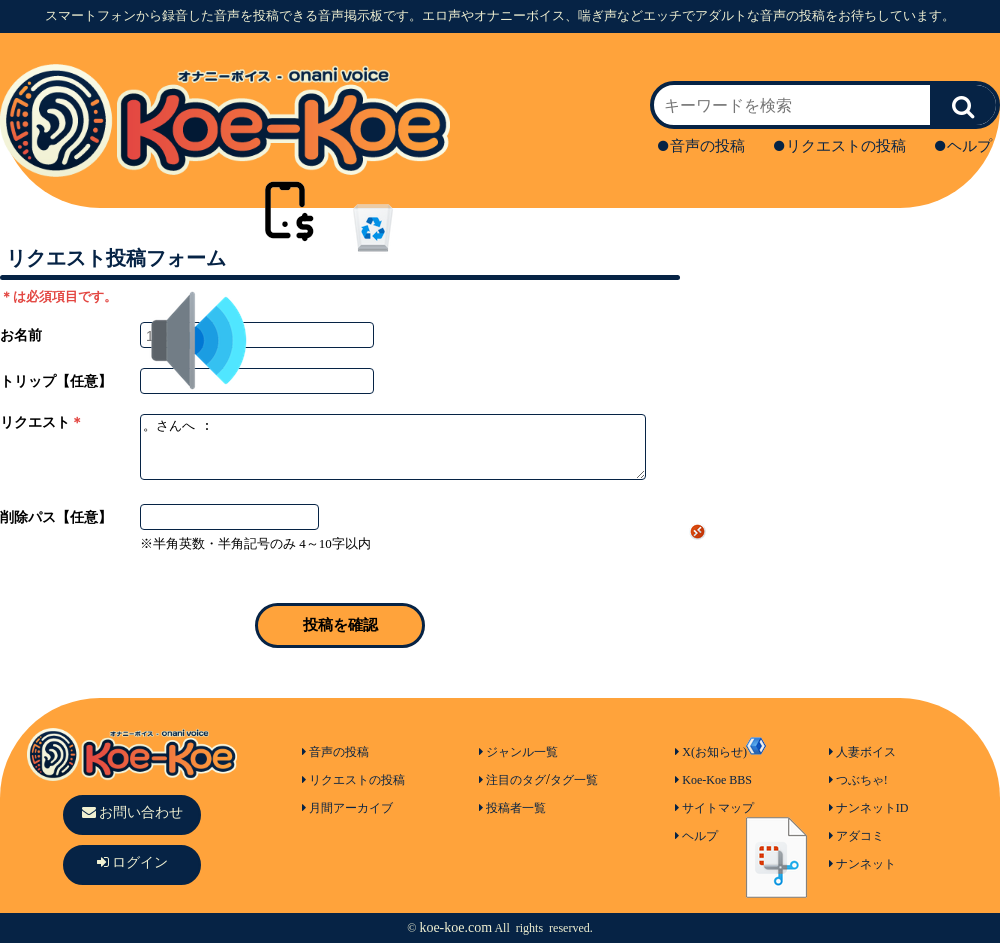  What do you see at coordinates (373, 228) in the screenshot?
I see `empty recycle bin with no deleted items` at bounding box center [373, 228].